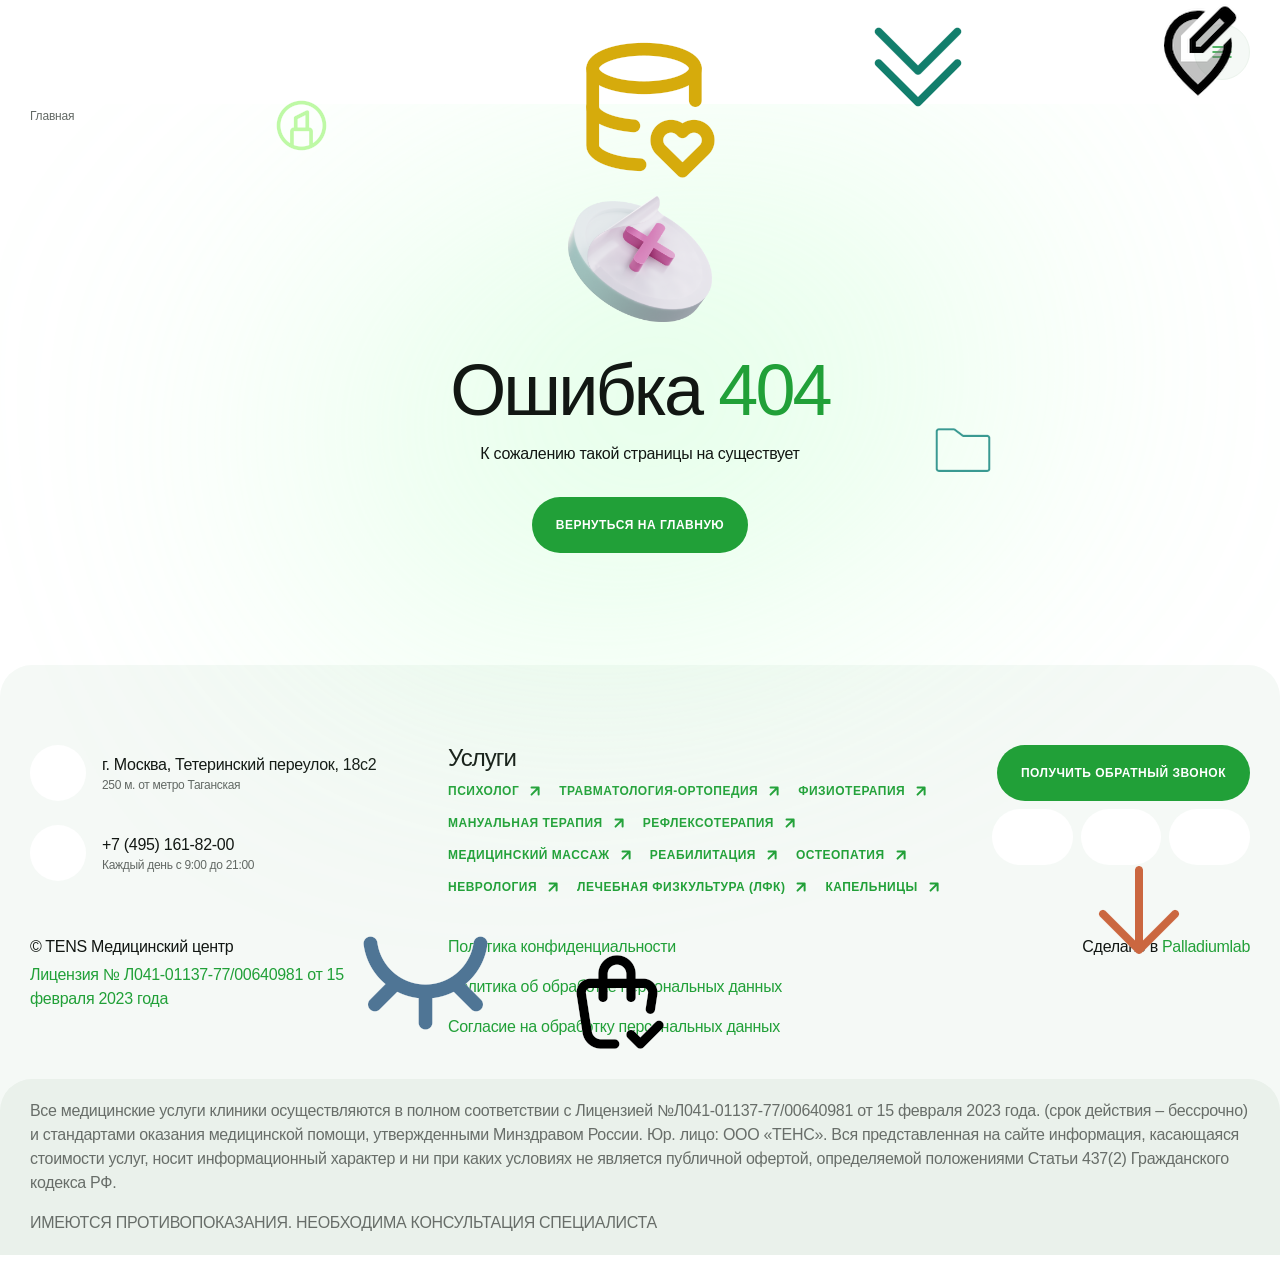 This screenshot has width=1280, height=1264. I want to click on highlight or mark selected text, so click(301, 125).